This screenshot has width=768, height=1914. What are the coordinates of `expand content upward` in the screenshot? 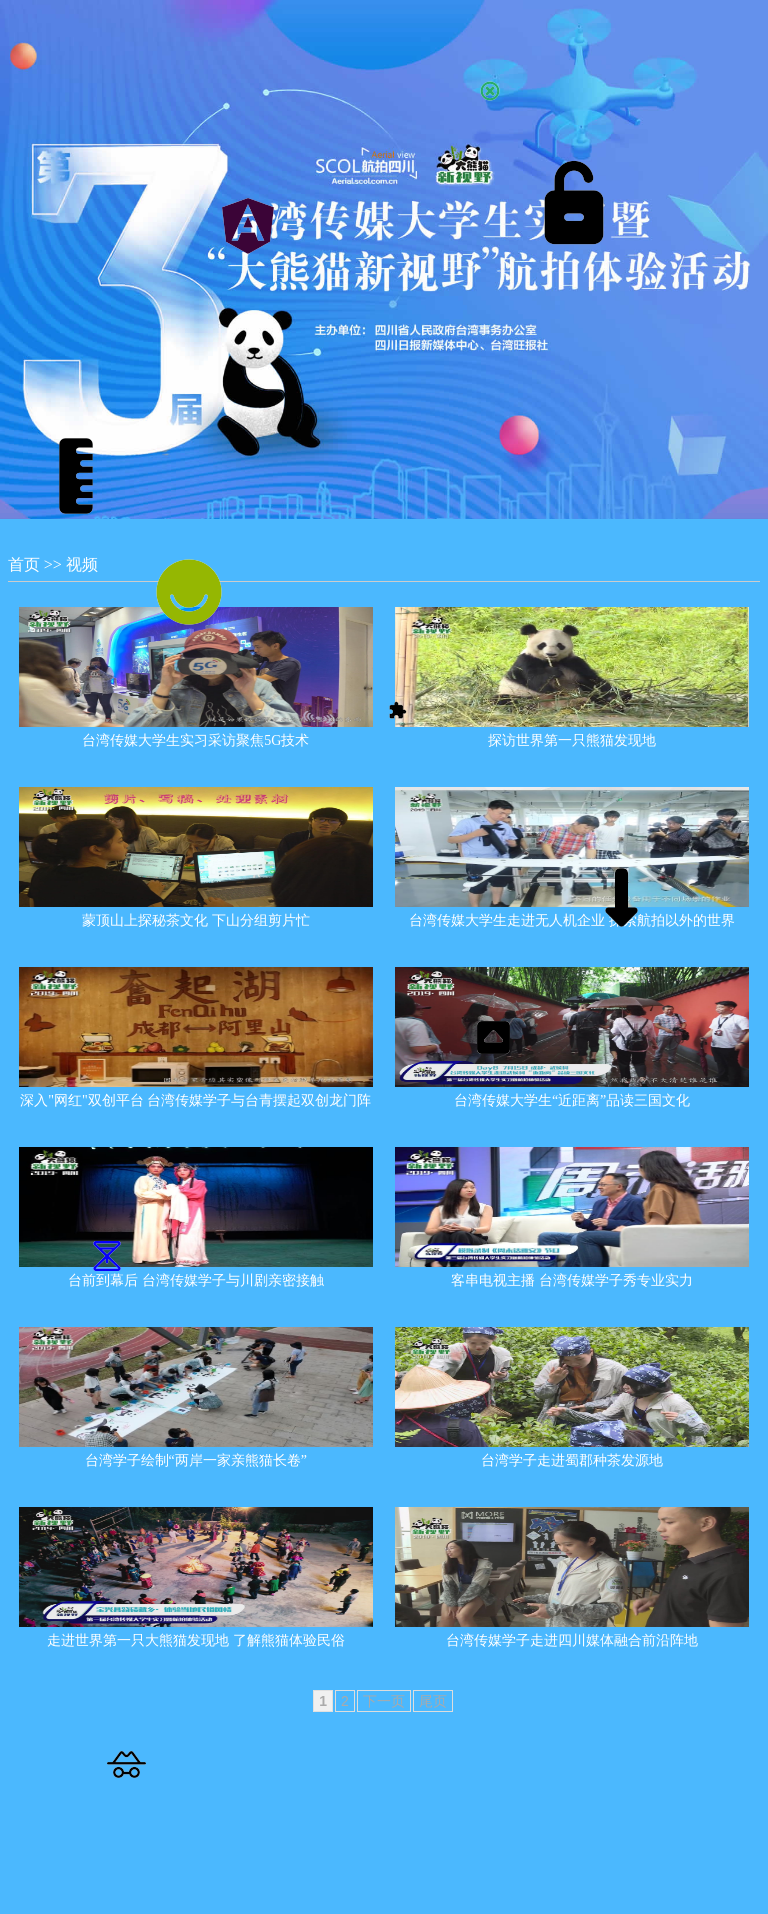 It's located at (493, 1037).